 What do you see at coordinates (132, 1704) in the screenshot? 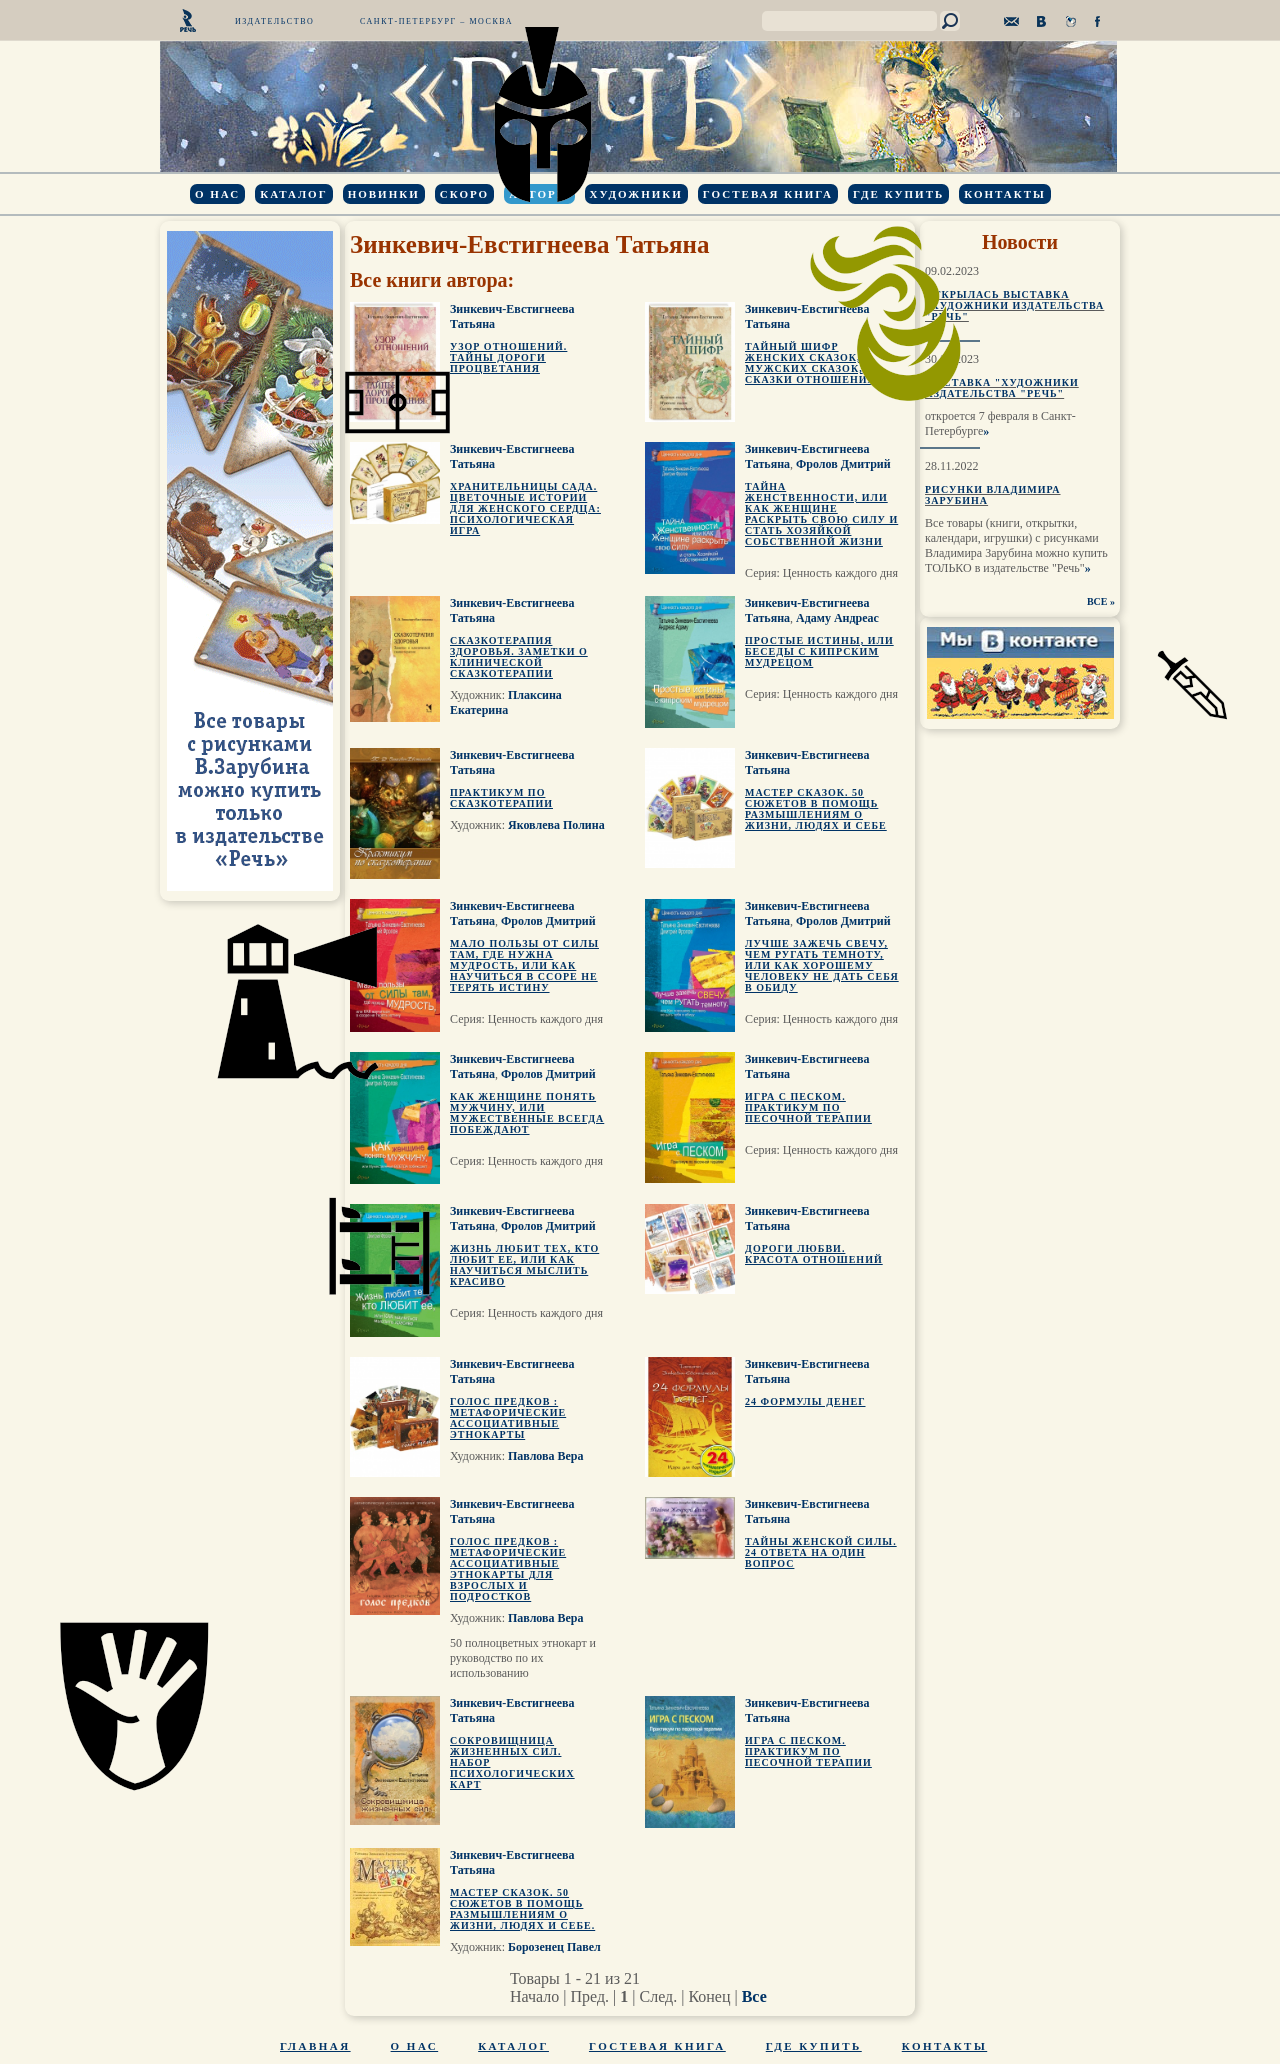
I see `indicates a blocked or restricted action` at bounding box center [132, 1704].